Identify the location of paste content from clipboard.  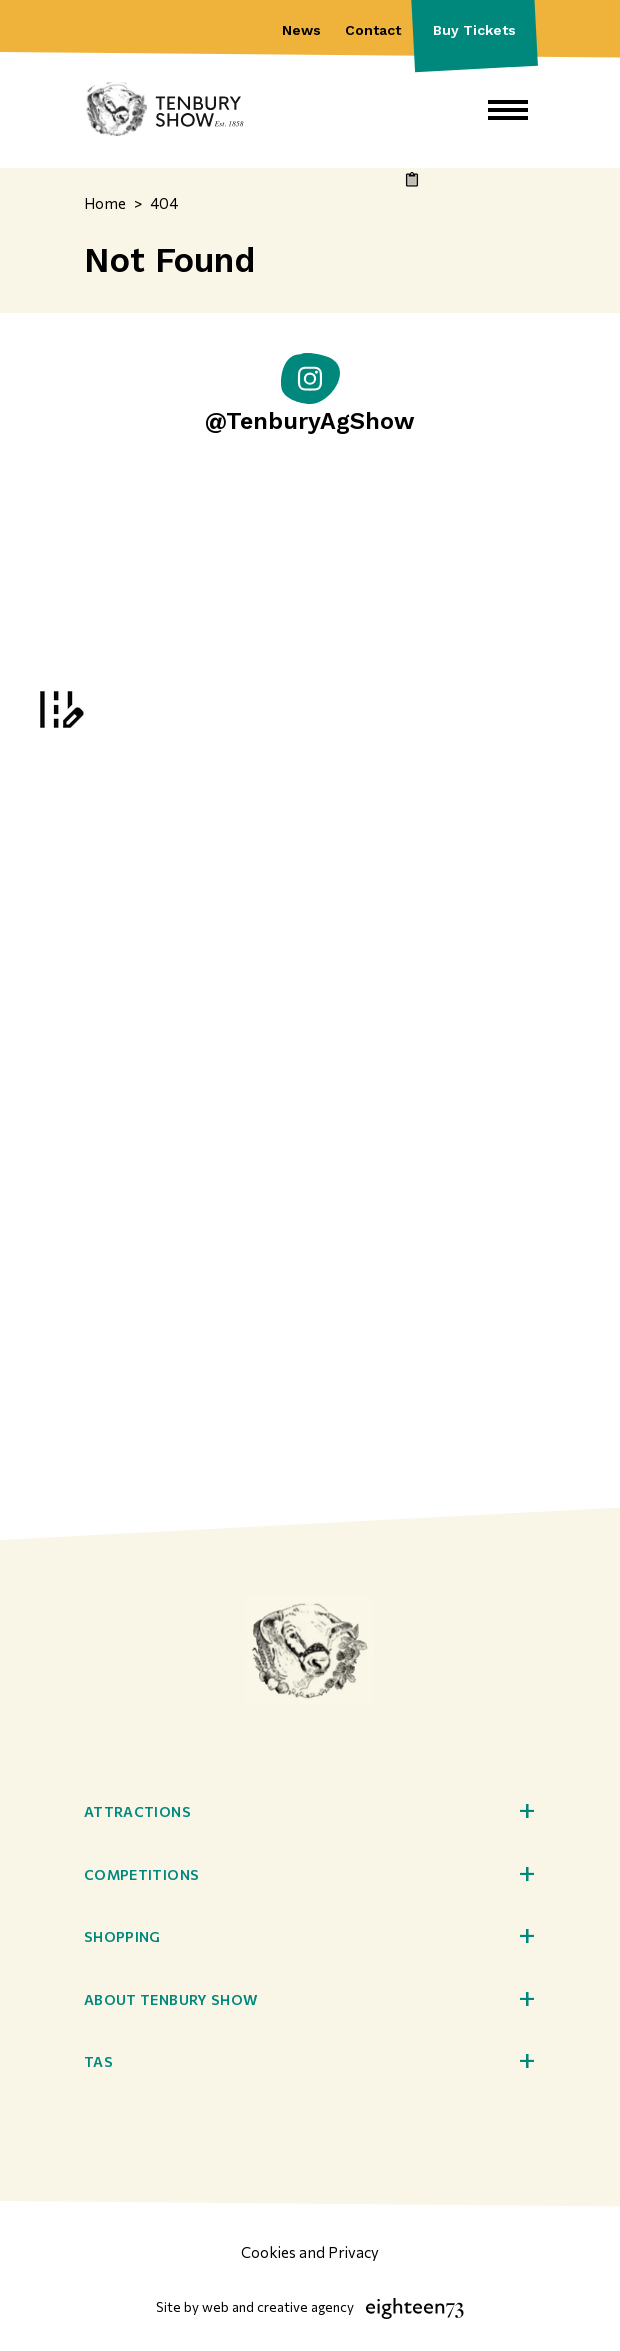
(412, 180).